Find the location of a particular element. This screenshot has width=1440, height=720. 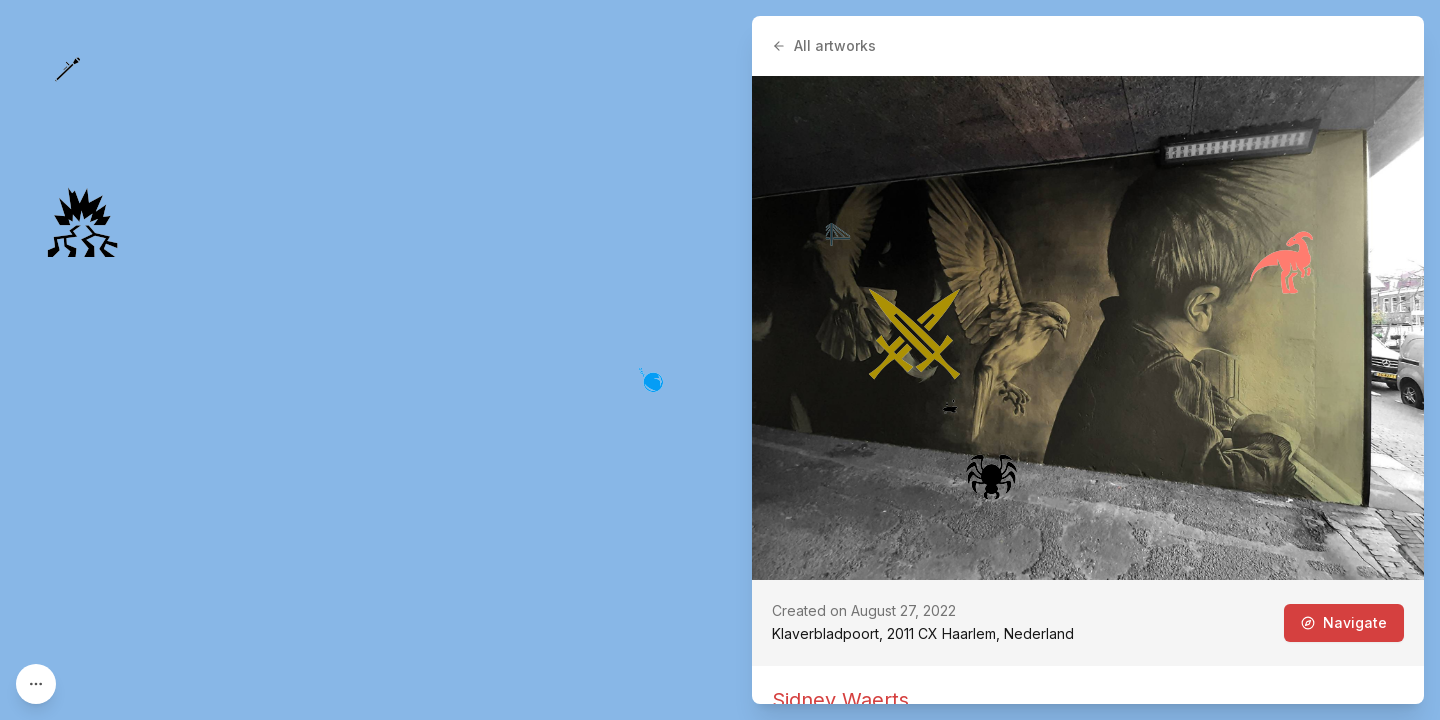

select parasaurolophus dinosaur character is located at coordinates (1282, 263).